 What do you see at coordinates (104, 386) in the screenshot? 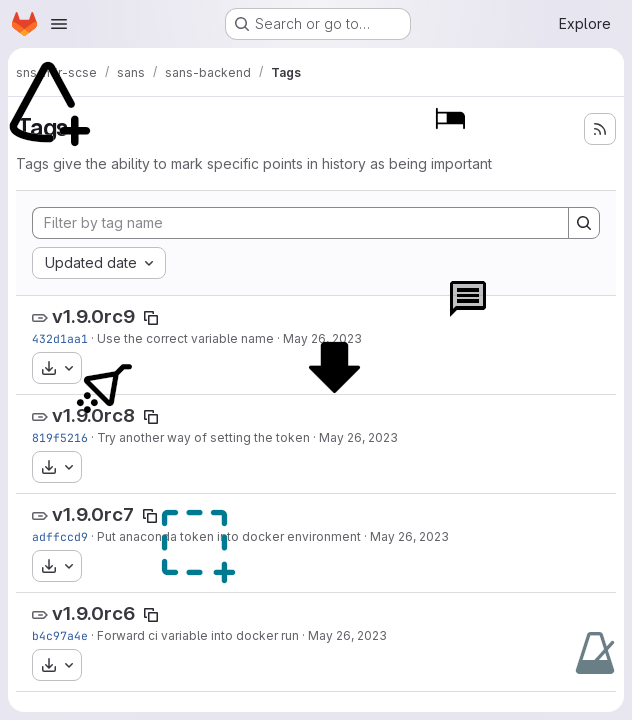
I see `bathroom or shower amenity indicator` at bounding box center [104, 386].